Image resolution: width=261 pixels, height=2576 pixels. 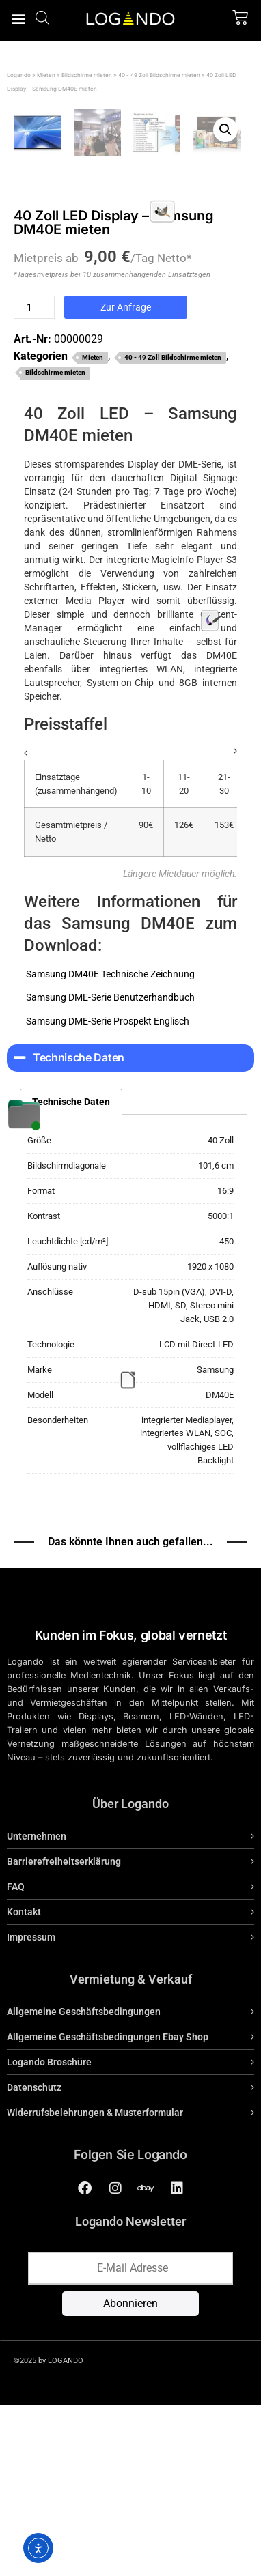 What do you see at coordinates (128, 1380) in the screenshot?
I see `open libreoffice suite` at bounding box center [128, 1380].